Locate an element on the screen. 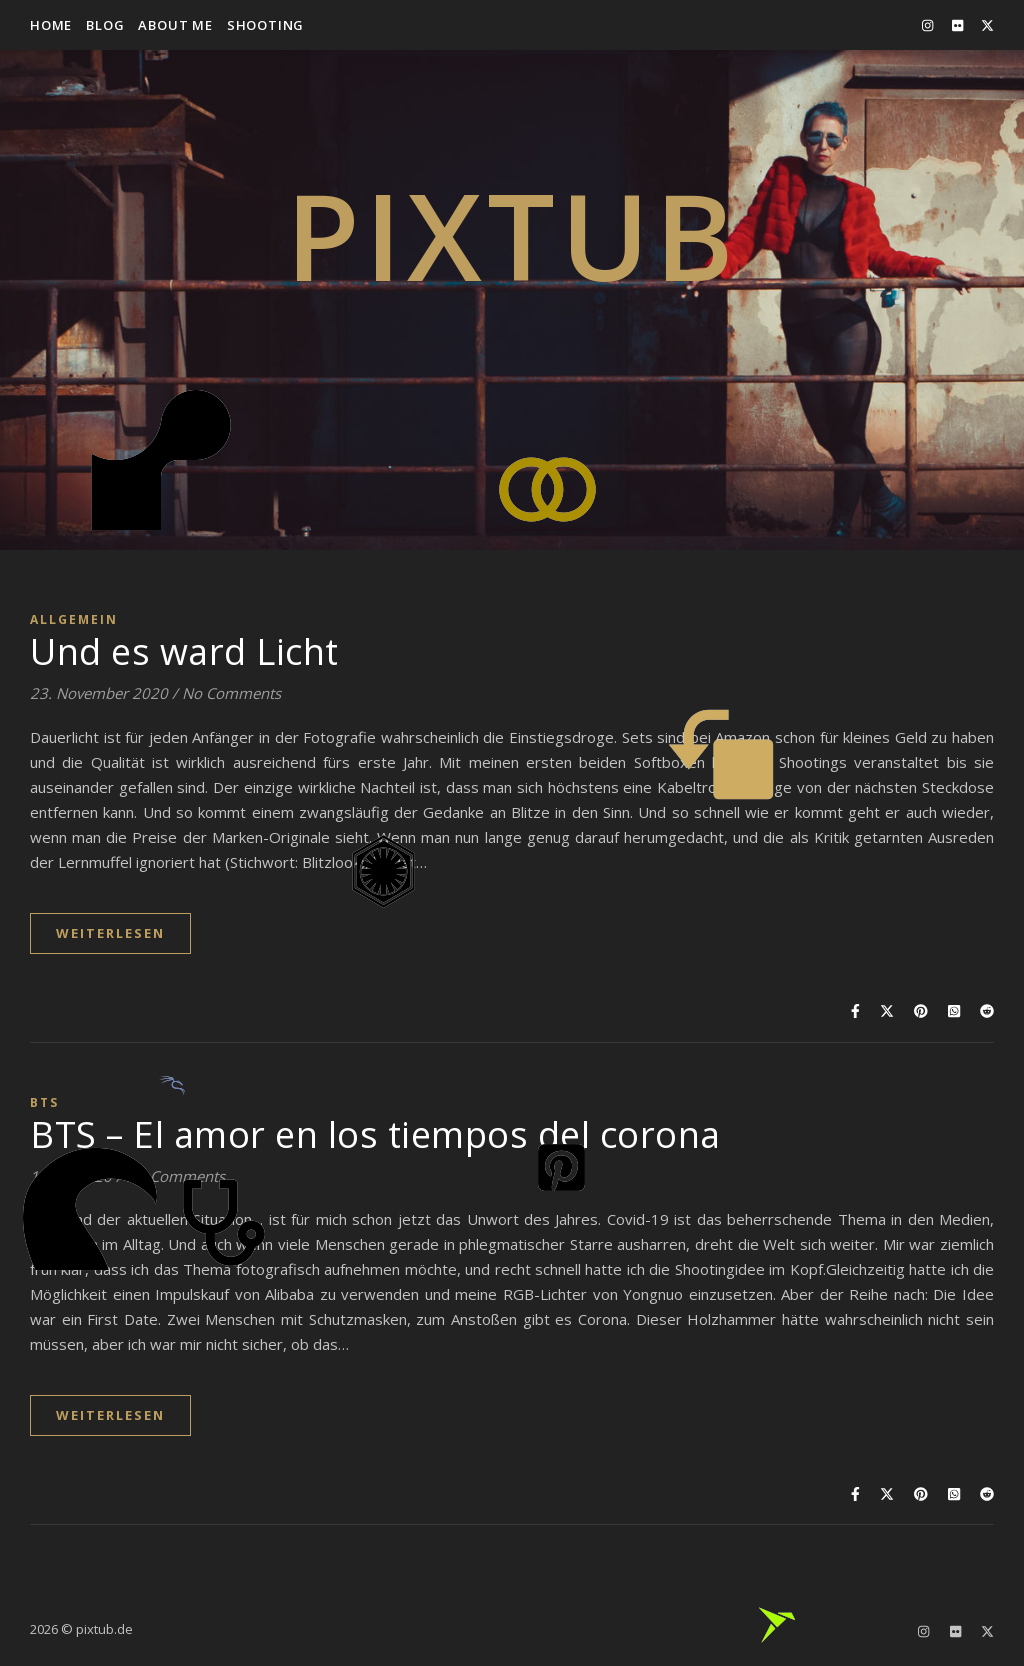 The width and height of the screenshot is (1024, 1666). open Pinterest app is located at coordinates (561, 1167).